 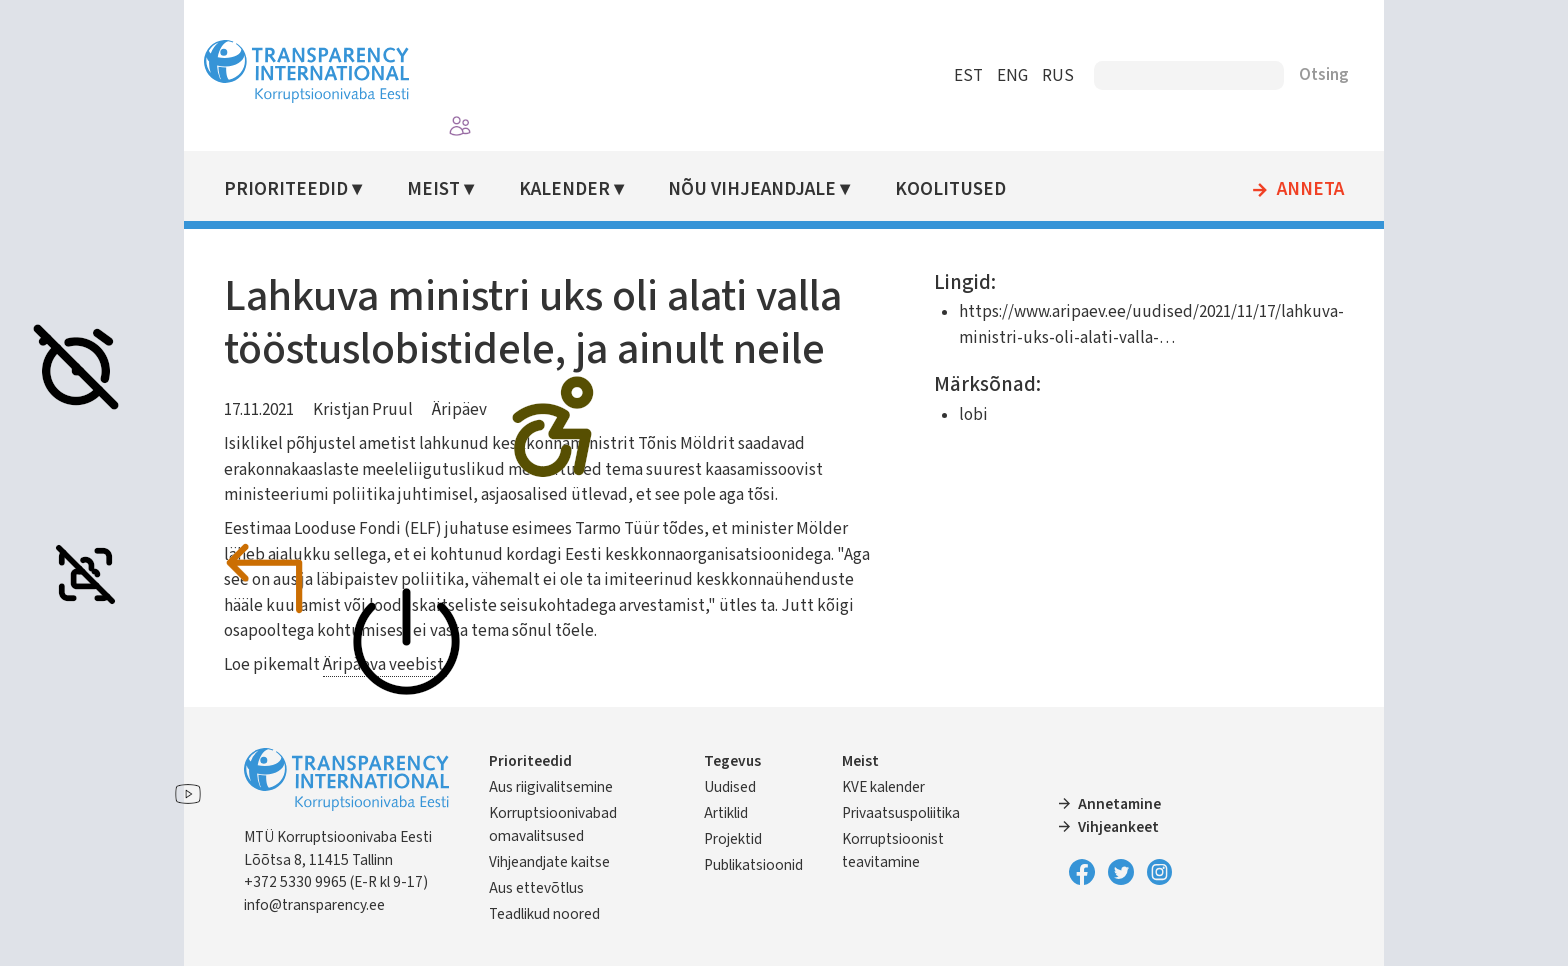 I want to click on access control disabled, so click(x=85, y=574).